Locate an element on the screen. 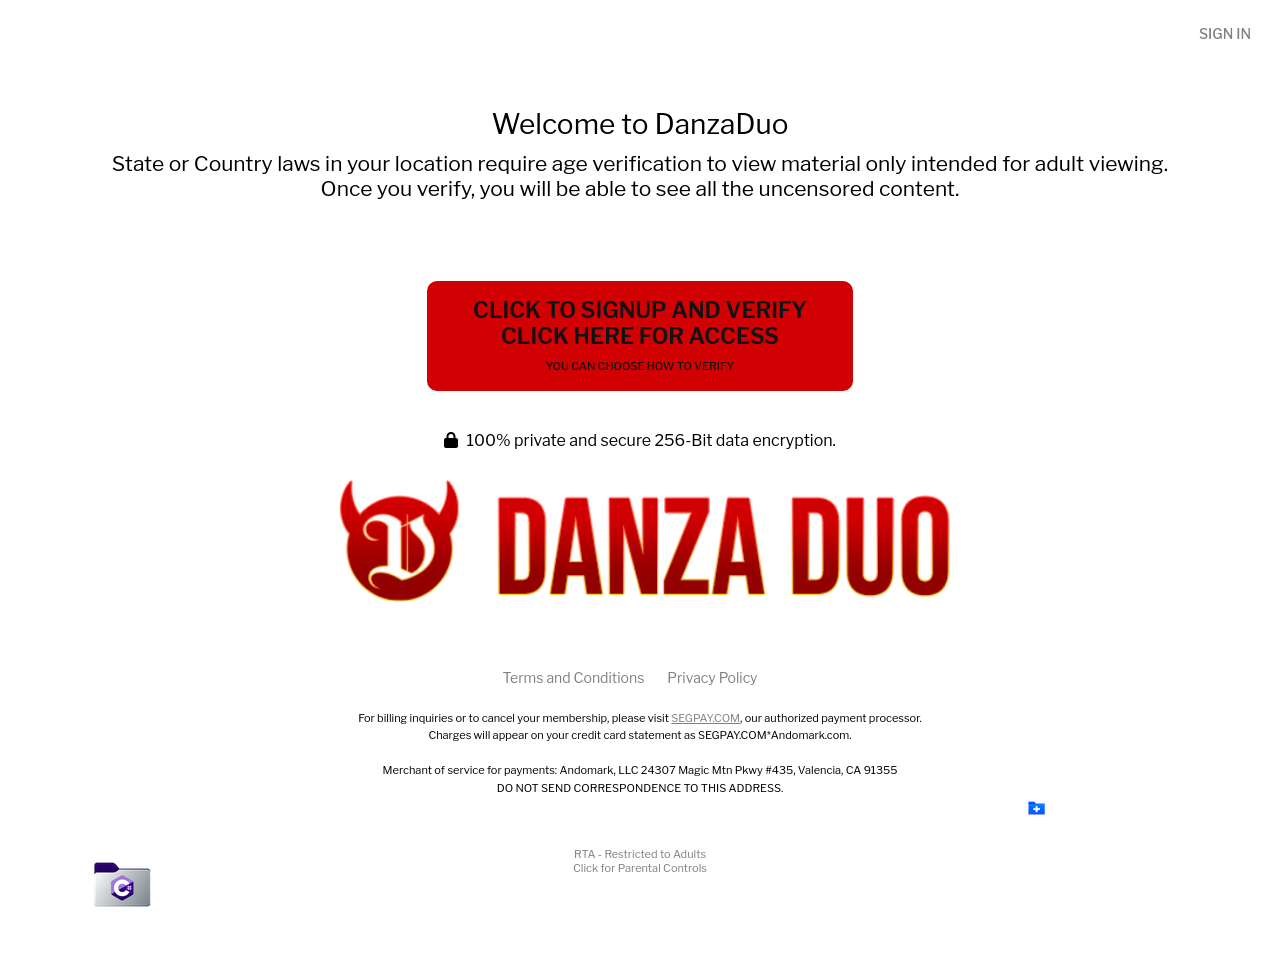 Image resolution: width=1280 pixels, height=970 pixels. open wondershare dr.fone folder is located at coordinates (1036, 808).